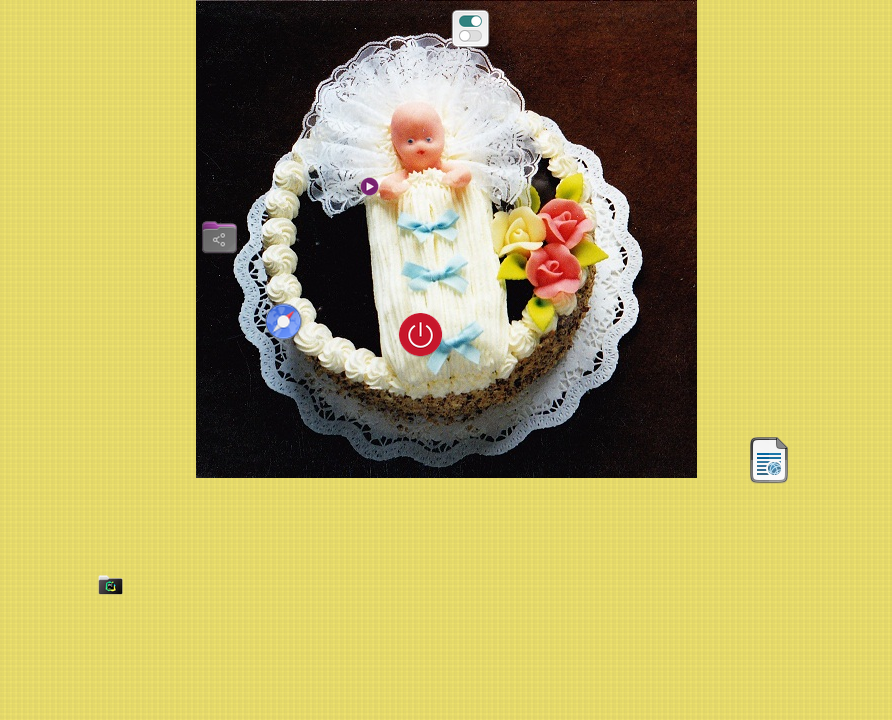 This screenshot has height=720, width=892. Describe the element at coordinates (369, 186) in the screenshot. I see `indicates video content or media files` at that location.